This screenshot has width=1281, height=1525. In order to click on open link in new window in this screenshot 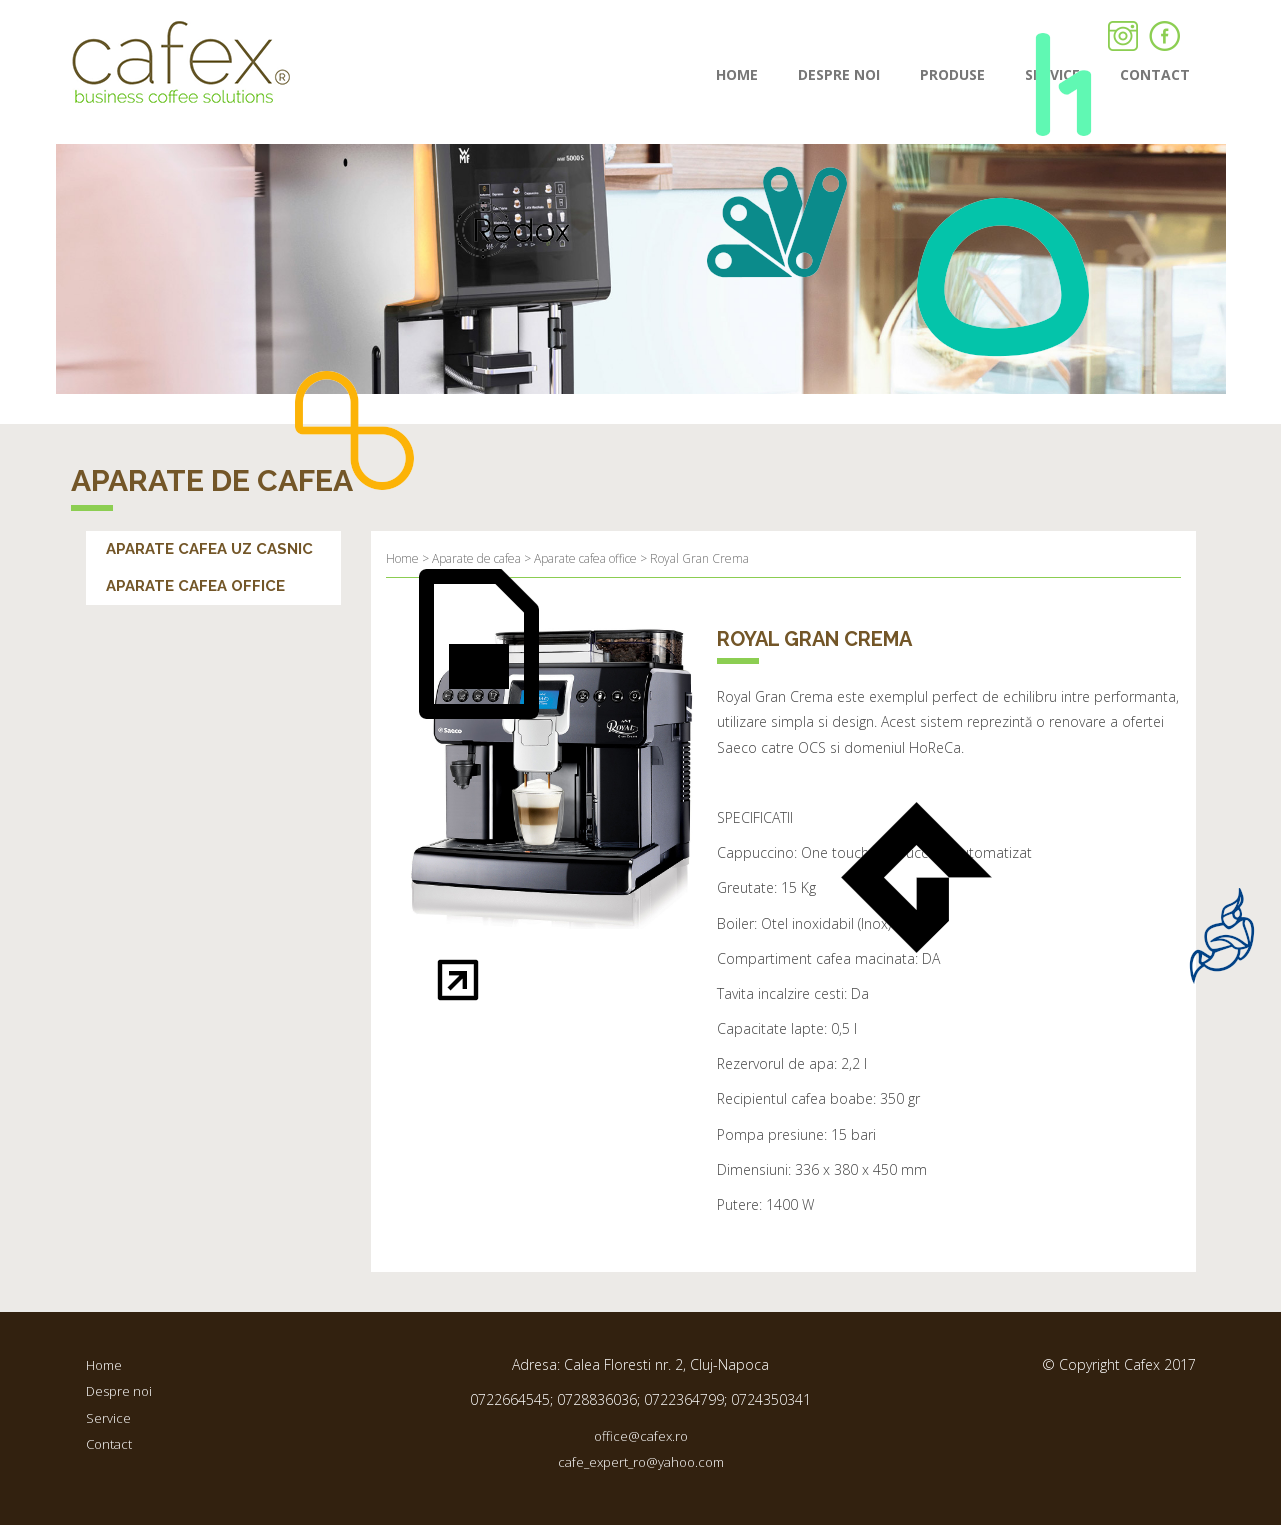, I will do `click(458, 980)`.